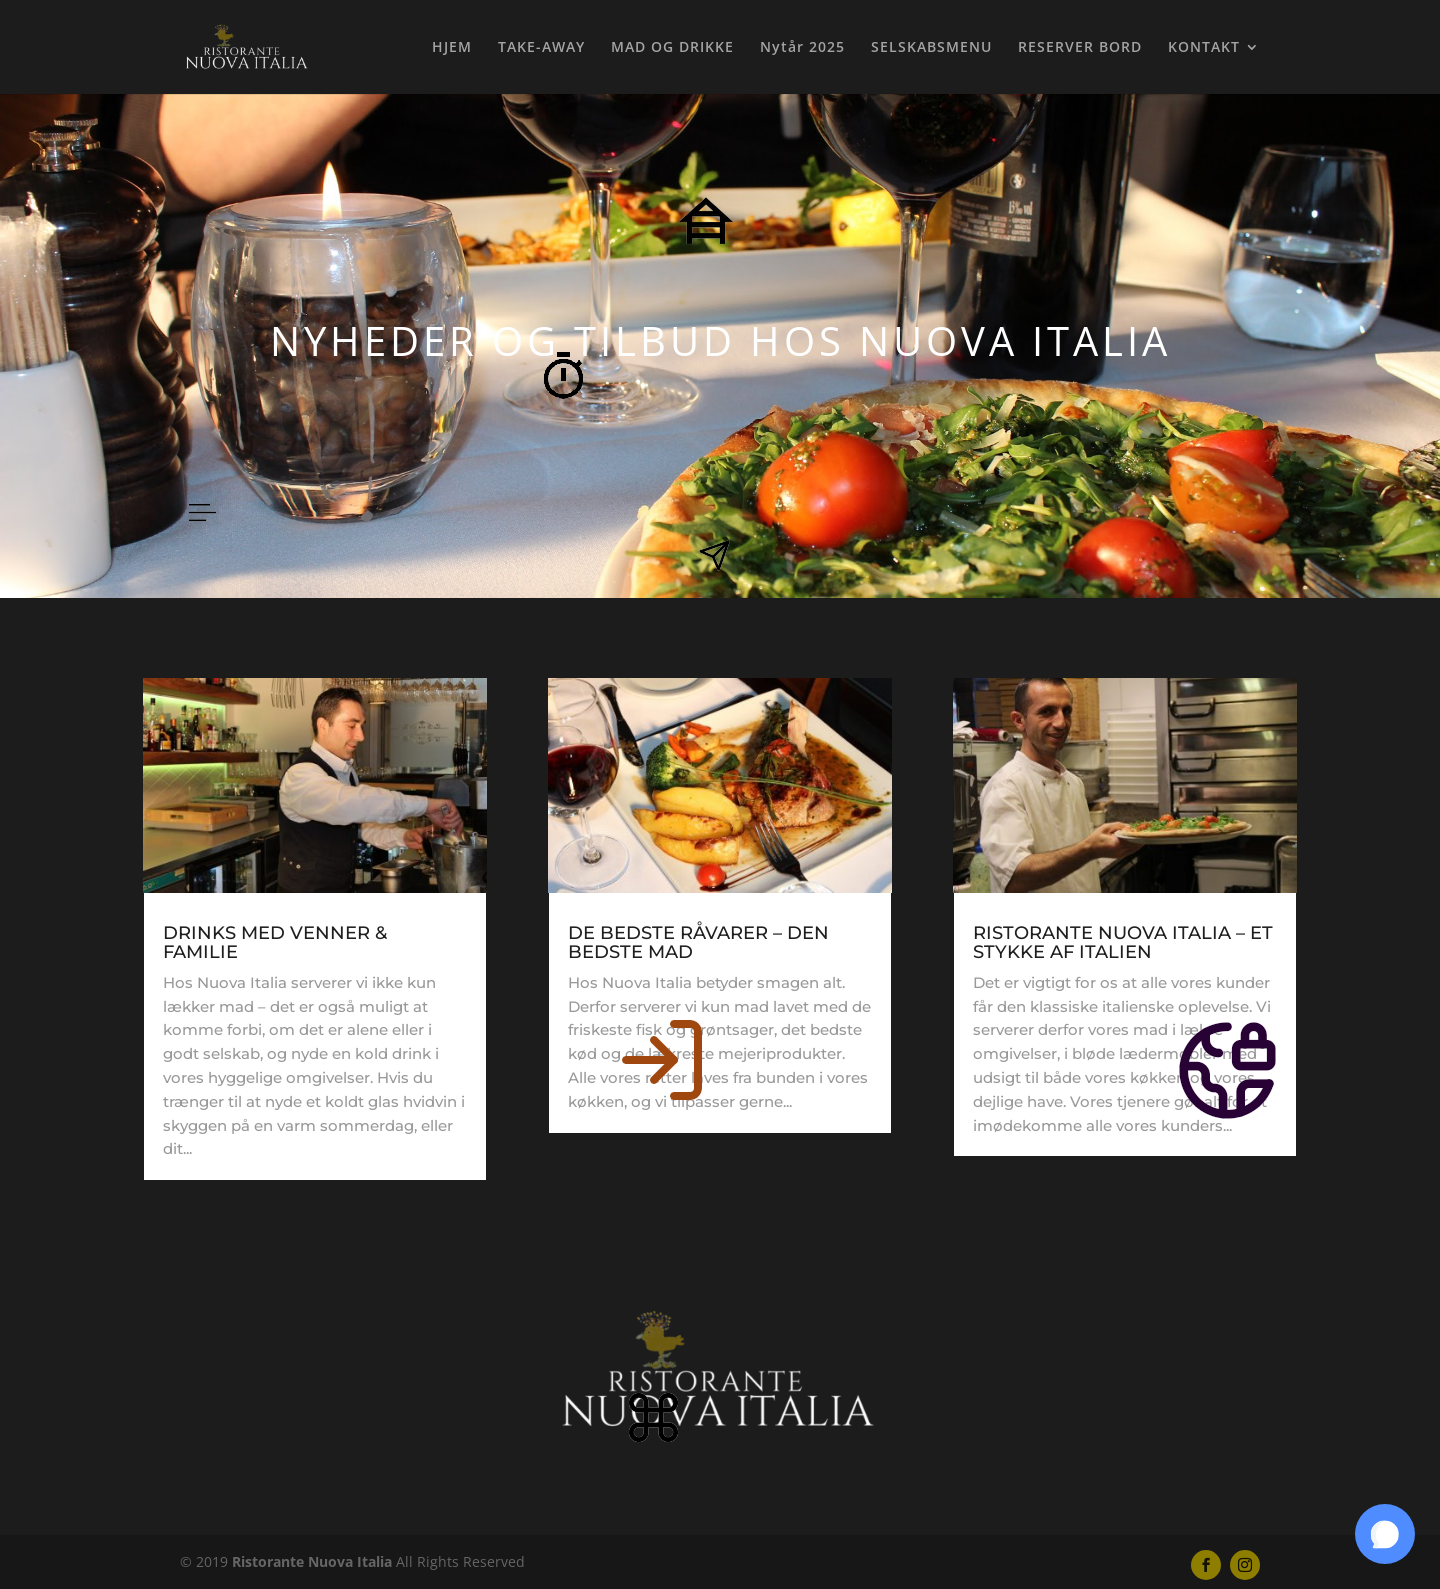 Image resolution: width=1440 pixels, height=1589 pixels. I want to click on view home exterior or siding options, so click(706, 222).